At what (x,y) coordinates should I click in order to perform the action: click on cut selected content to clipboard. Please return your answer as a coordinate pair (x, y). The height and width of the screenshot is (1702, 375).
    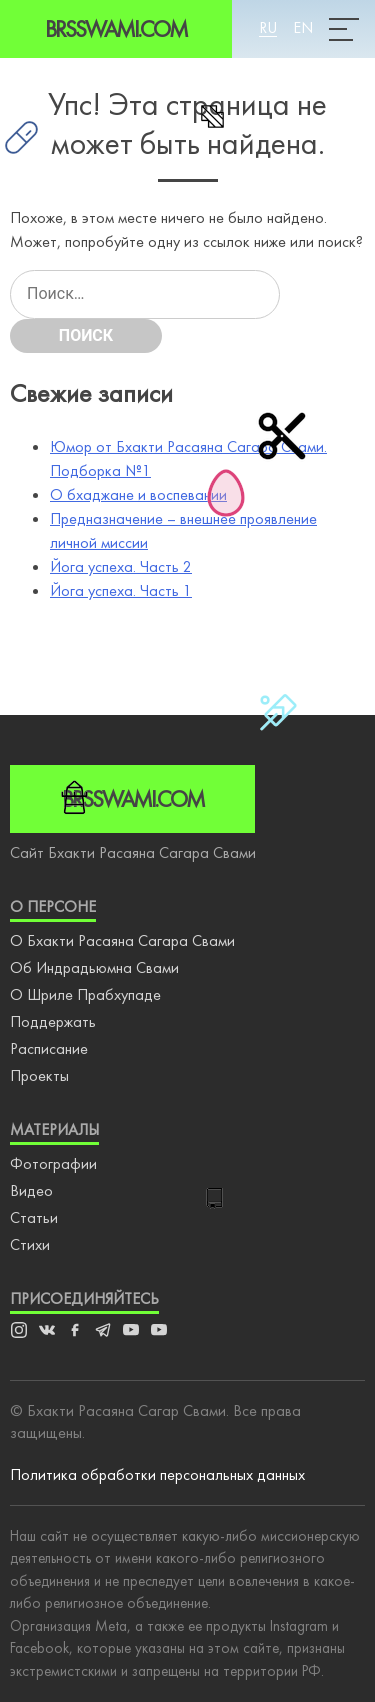
    Looking at the image, I should click on (282, 436).